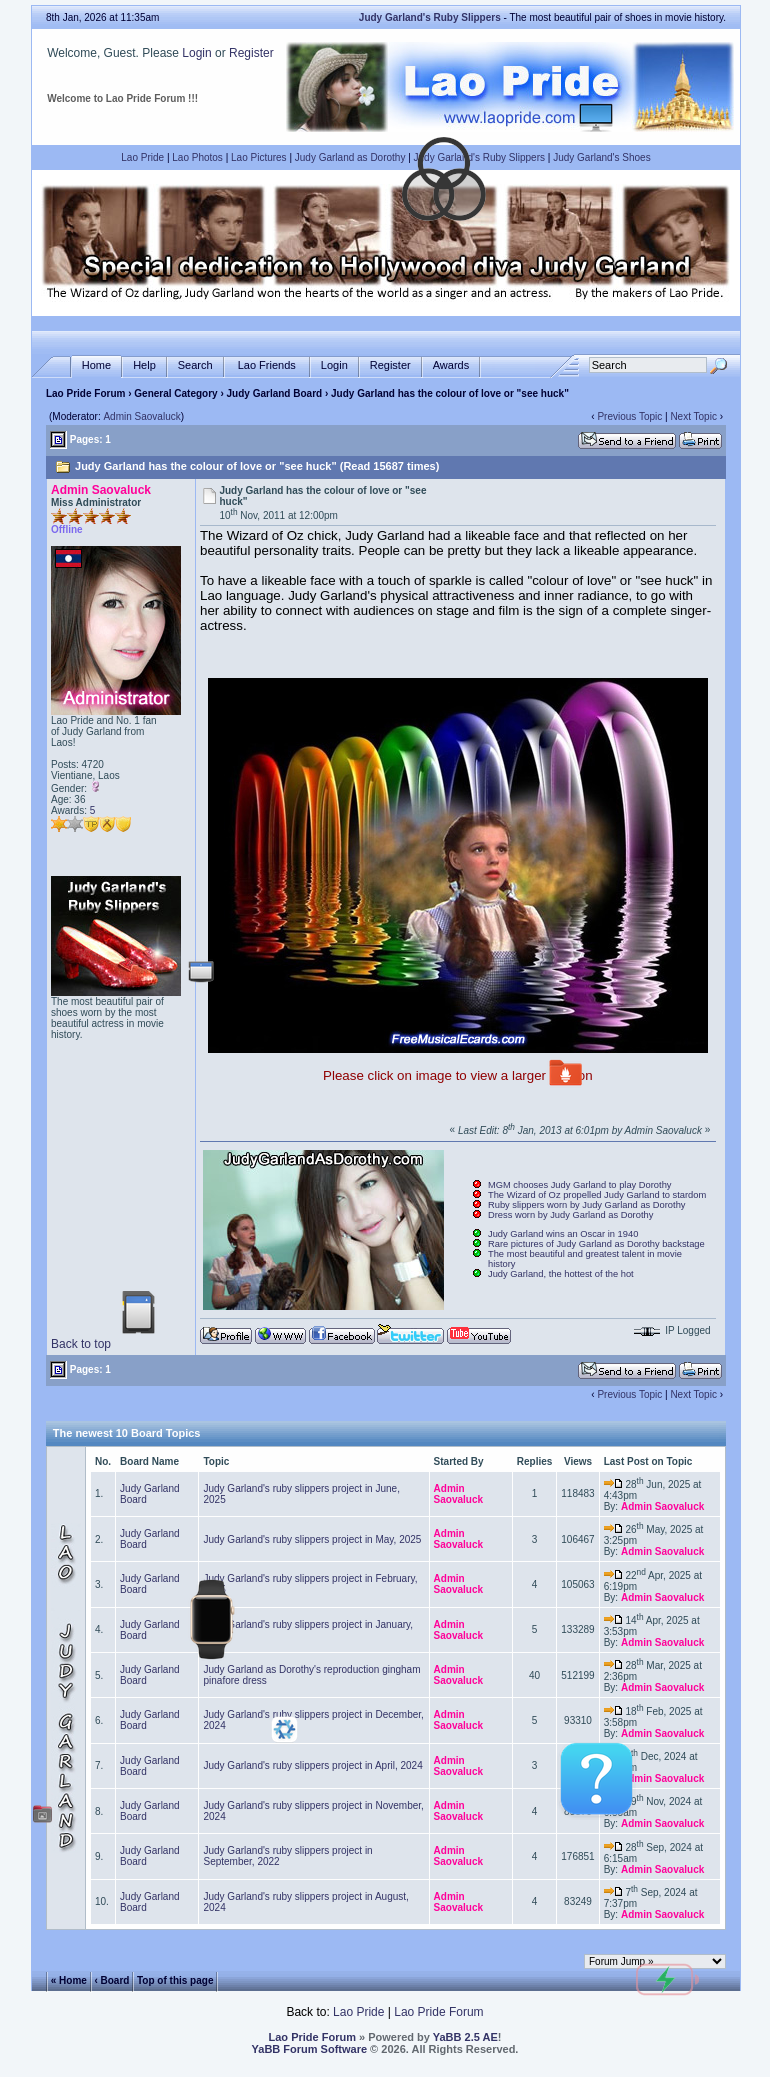 The image size is (770, 2077). I want to click on compact flash memory card device, so click(201, 972).